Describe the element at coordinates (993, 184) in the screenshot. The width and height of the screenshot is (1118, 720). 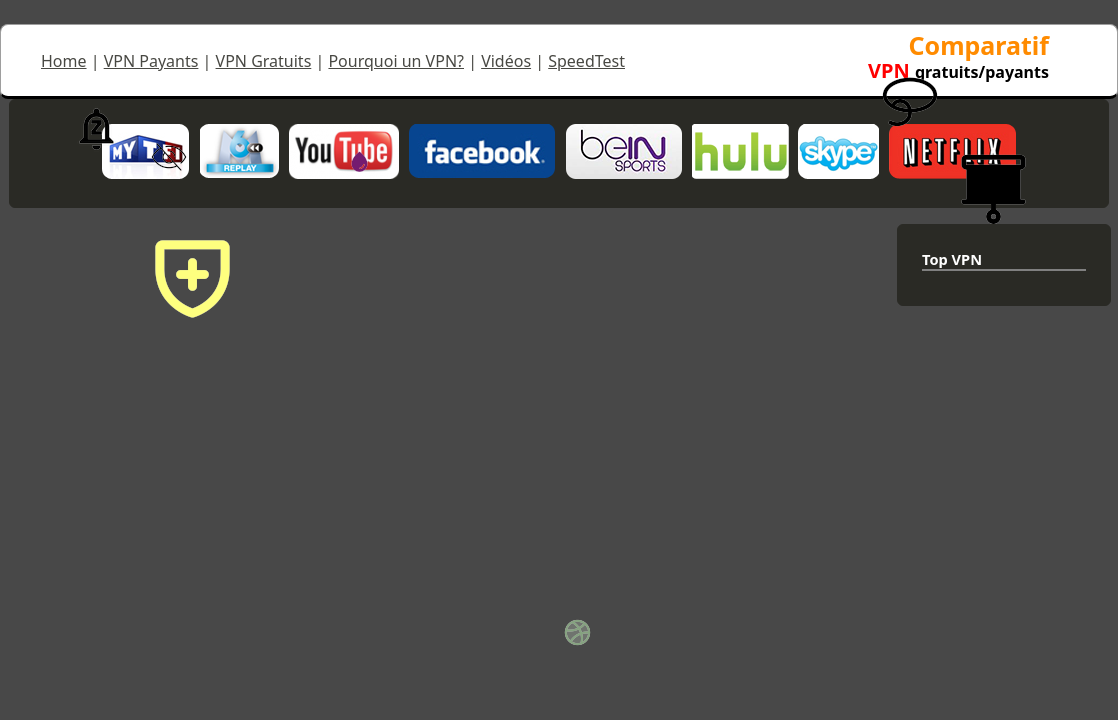
I see `start a presentation` at that location.